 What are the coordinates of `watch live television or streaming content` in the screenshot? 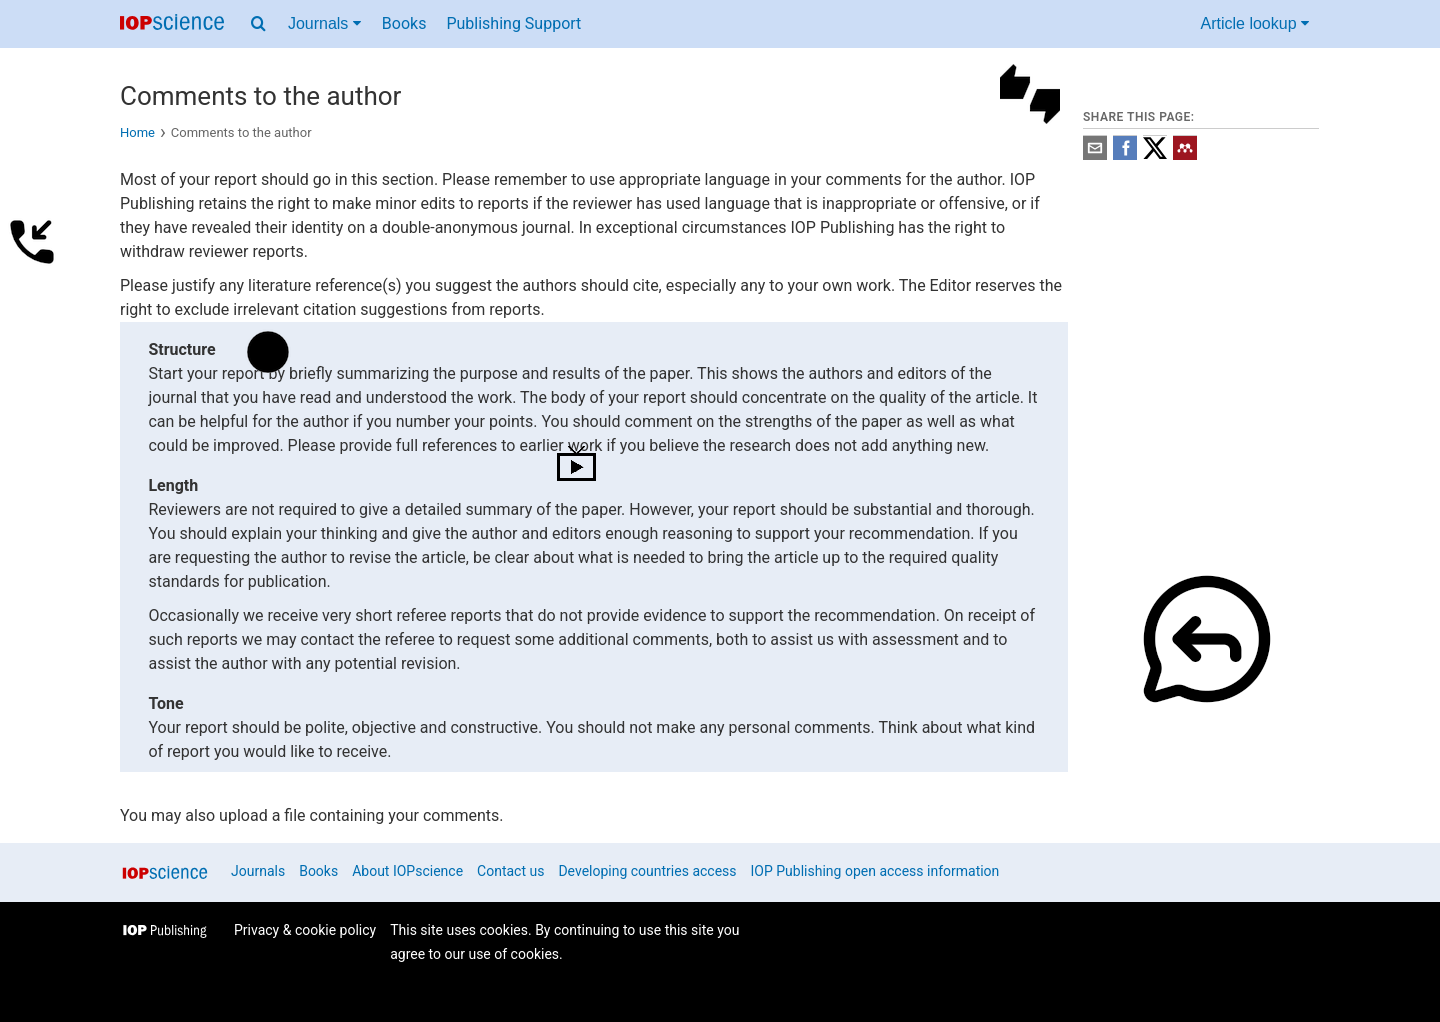 It's located at (576, 463).